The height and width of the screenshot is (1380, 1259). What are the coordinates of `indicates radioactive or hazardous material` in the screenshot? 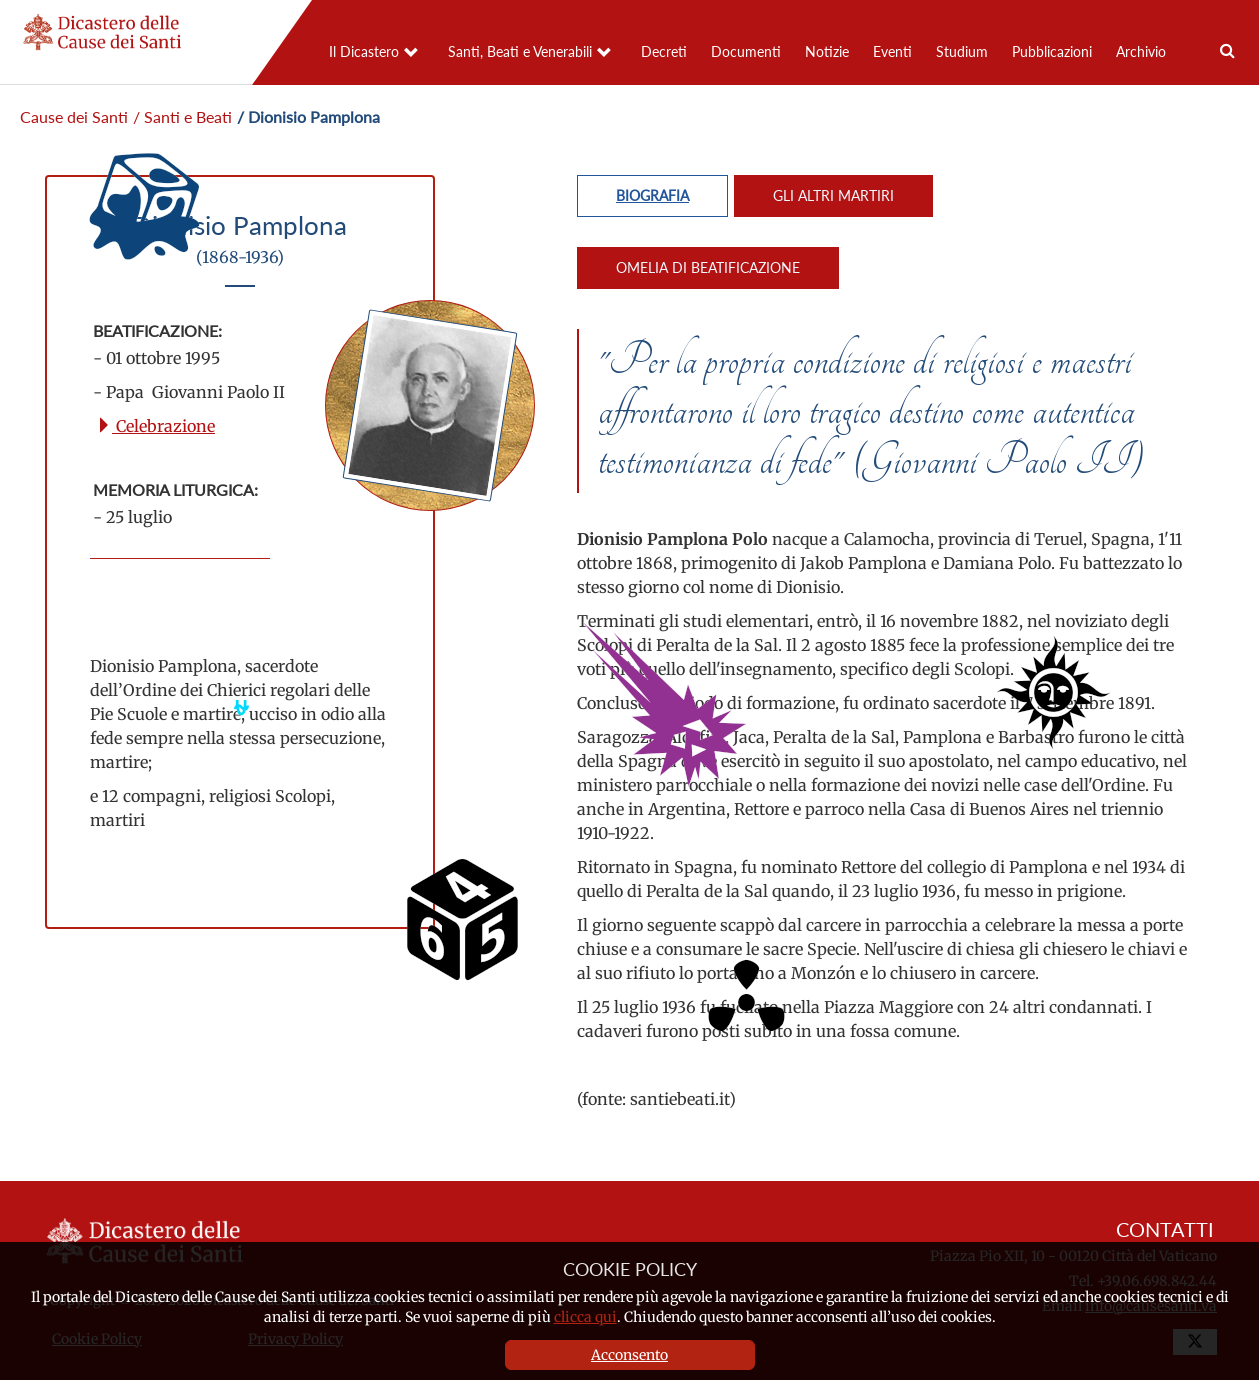 It's located at (746, 995).